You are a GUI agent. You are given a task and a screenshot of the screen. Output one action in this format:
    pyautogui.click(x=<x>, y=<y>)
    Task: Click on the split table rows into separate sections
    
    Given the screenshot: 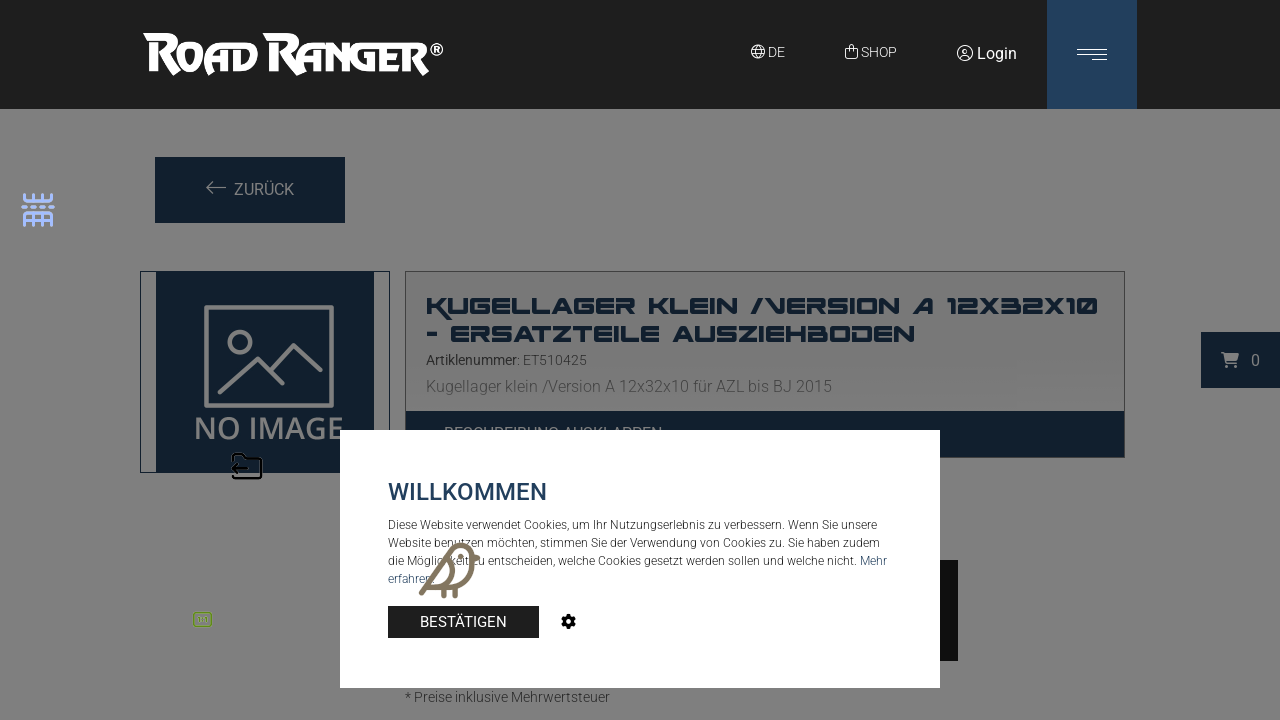 What is the action you would take?
    pyautogui.click(x=38, y=210)
    